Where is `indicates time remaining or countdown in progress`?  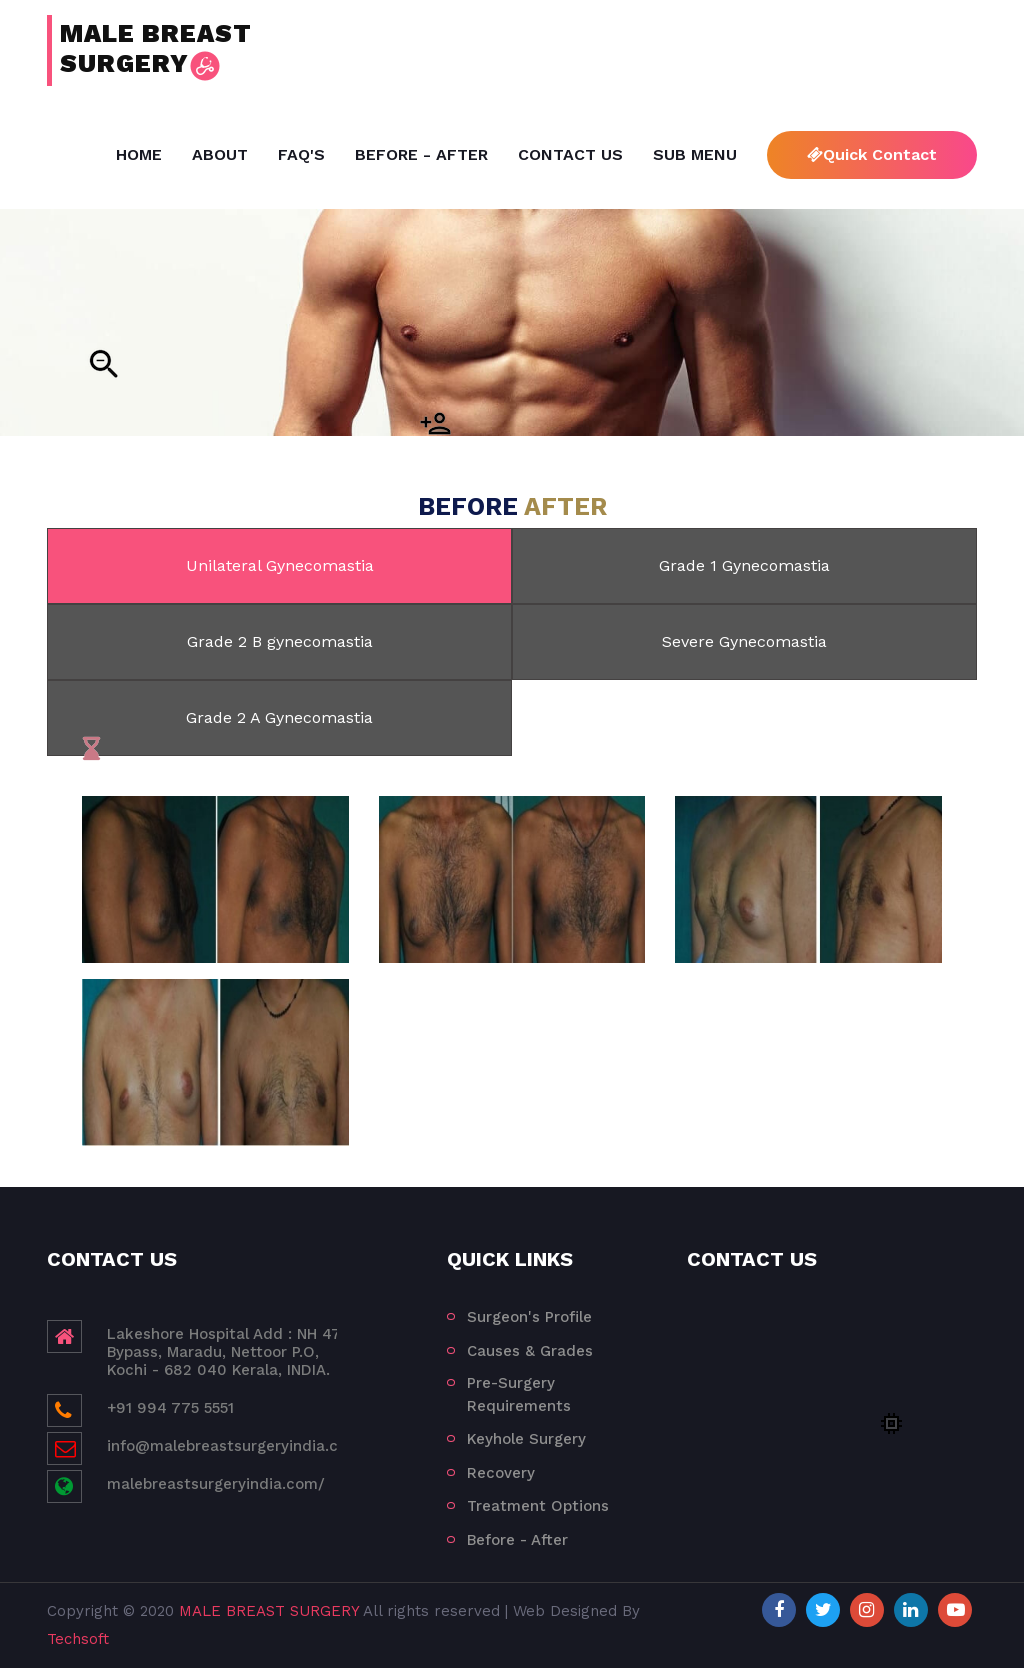 indicates time remaining or countdown in progress is located at coordinates (91, 748).